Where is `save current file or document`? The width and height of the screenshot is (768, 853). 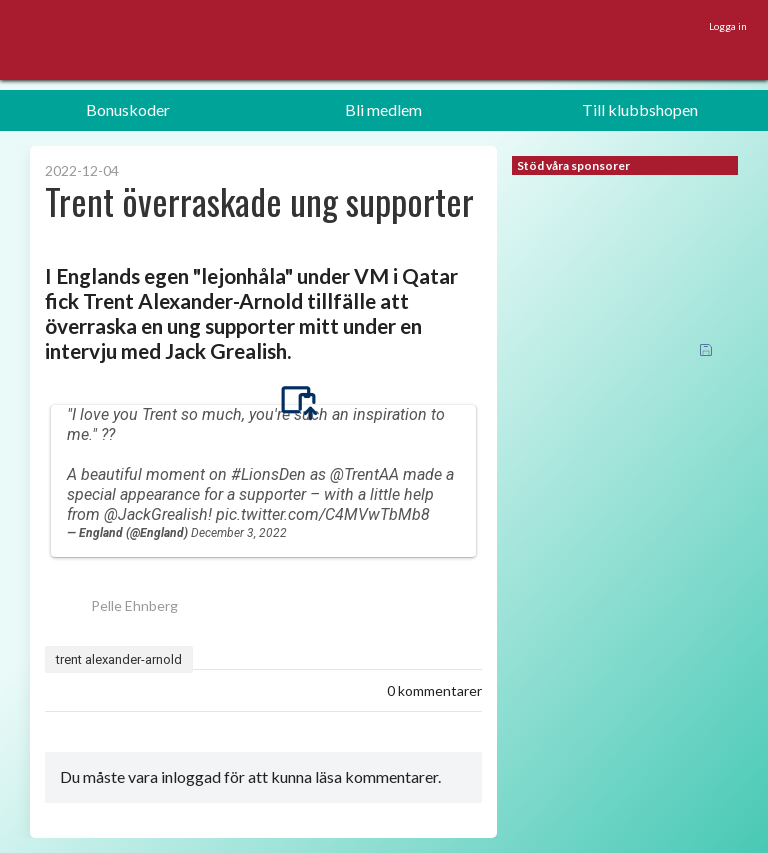 save current file or document is located at coordinates (706, 350).